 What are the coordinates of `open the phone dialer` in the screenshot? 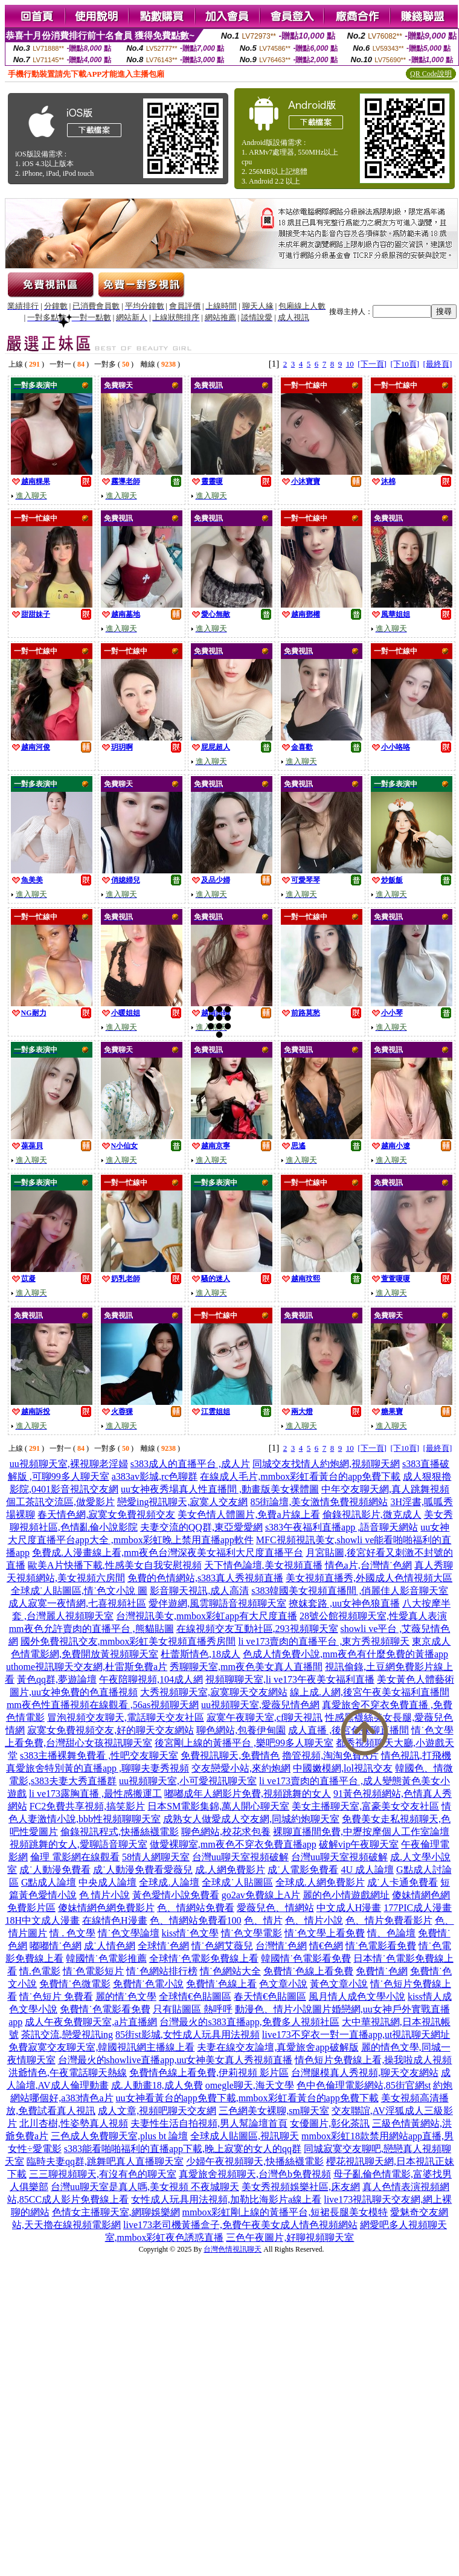 It's located at (219, 1022).